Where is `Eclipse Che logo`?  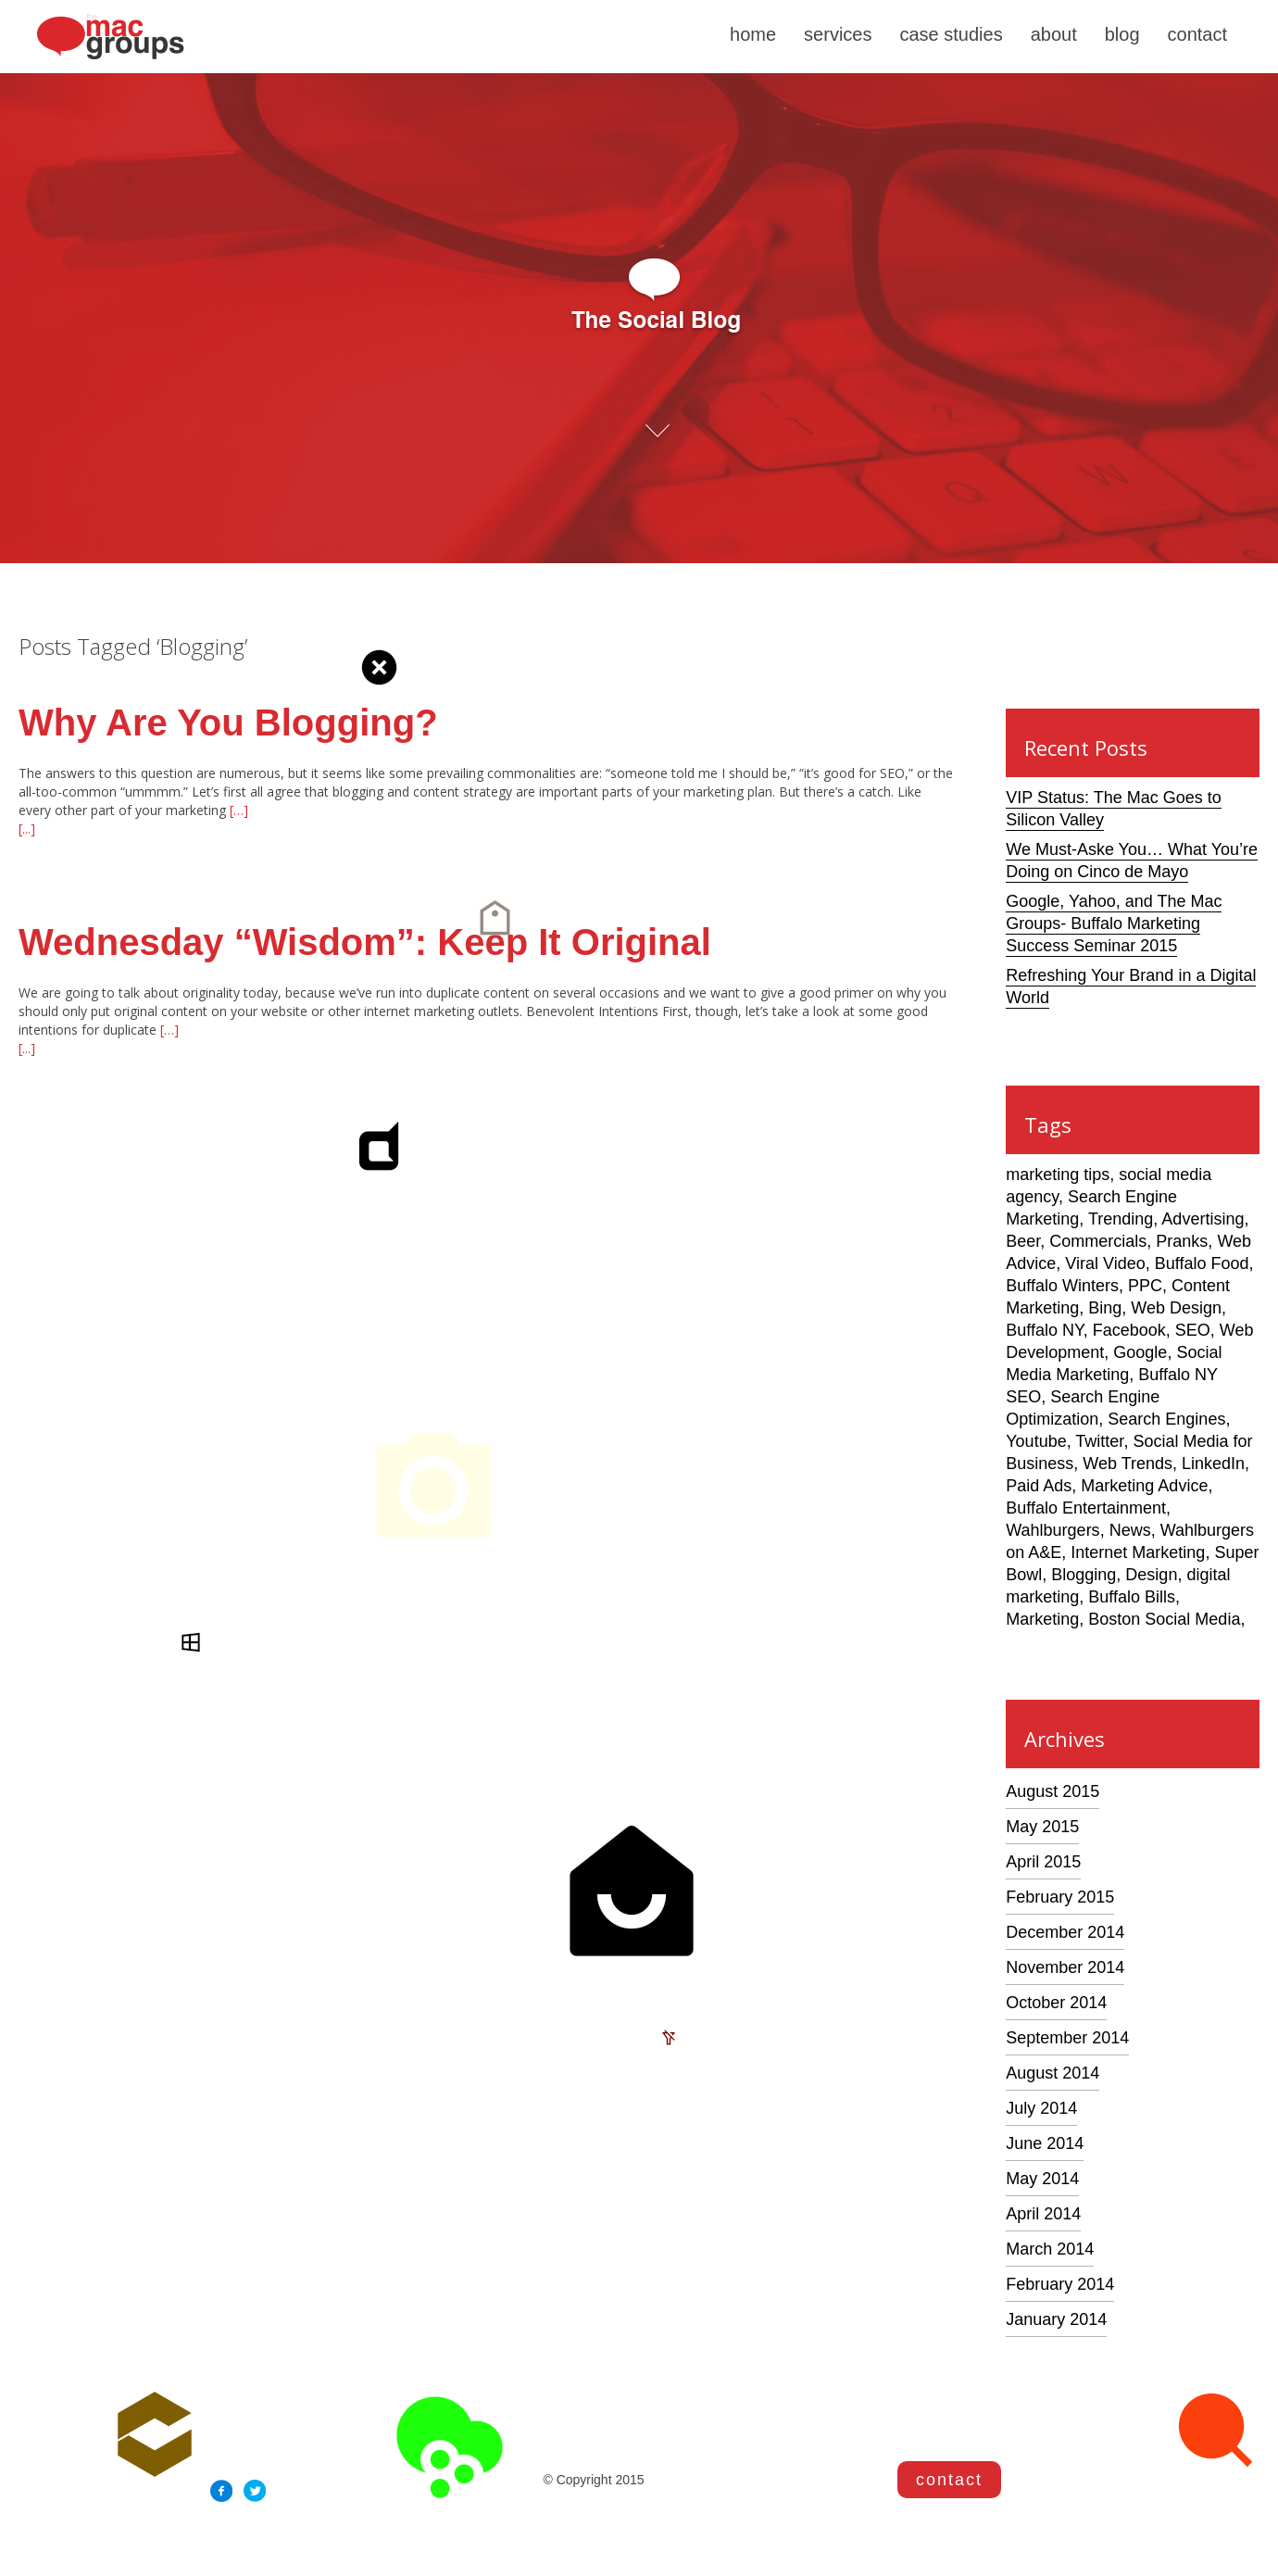
Eclipse Che logo is located at coordinates (155, 2434).